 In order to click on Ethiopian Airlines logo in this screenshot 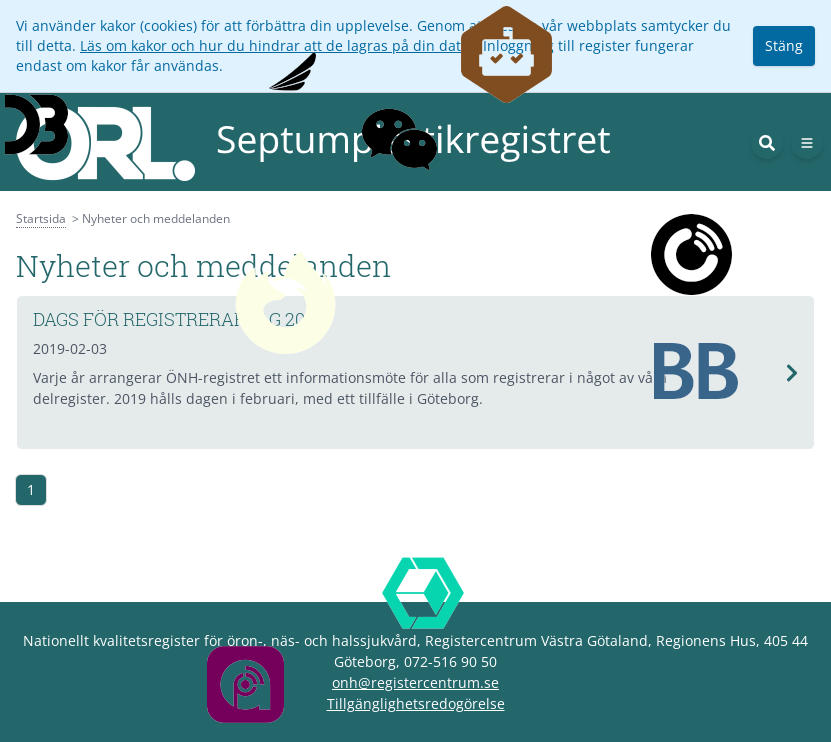, I will do `click(292, 71)`.